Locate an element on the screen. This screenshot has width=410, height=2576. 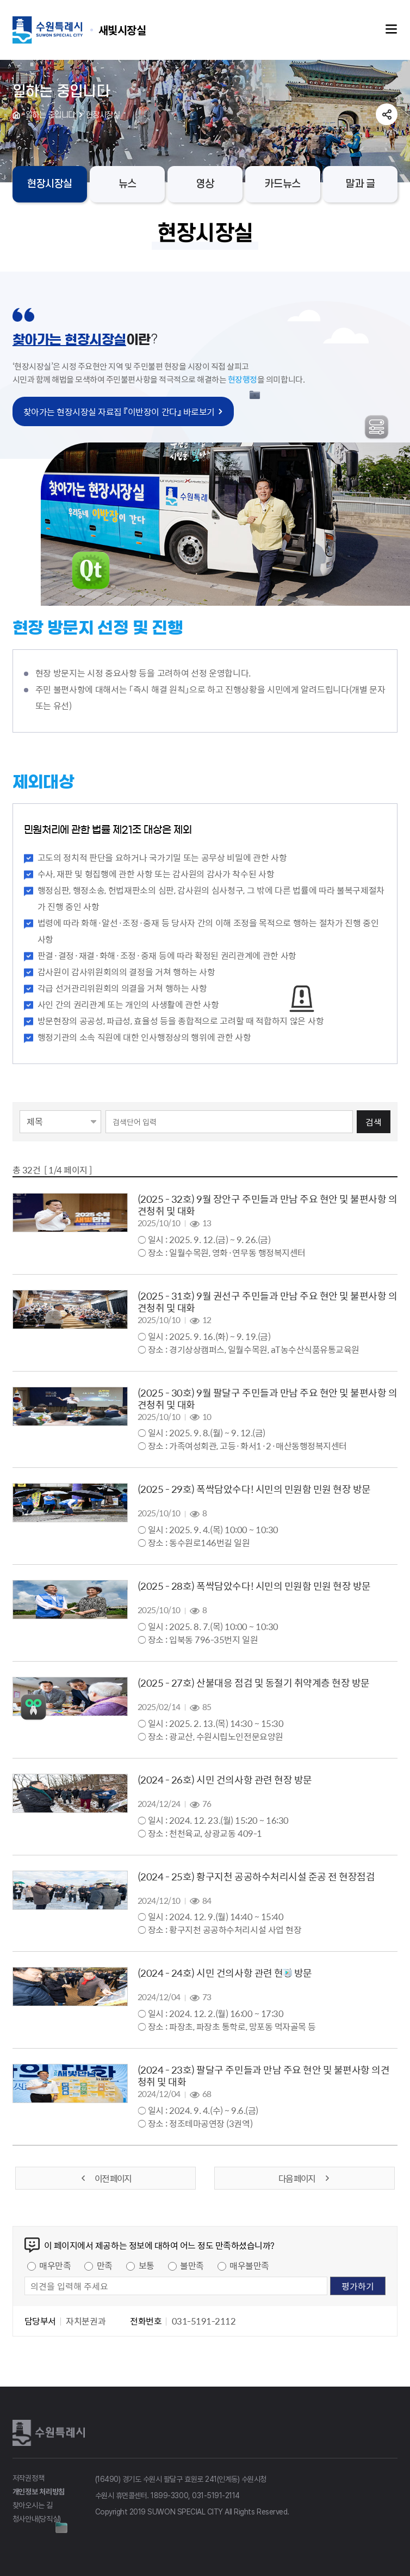
open qt configuration settings is located at coordinates (91, 570).